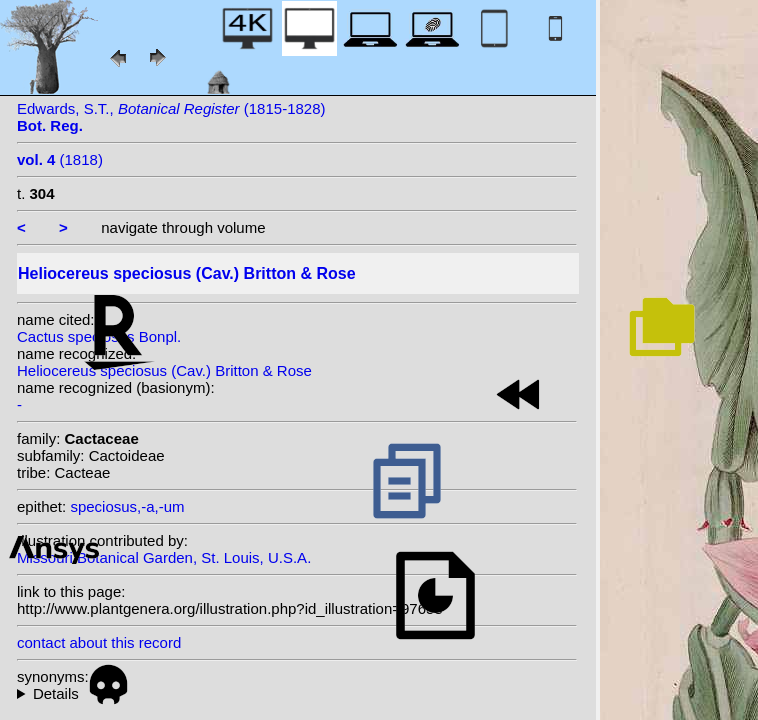  What do you see at coordinates (54, 550) in the screenshot?
I see `ansys engineering simulation software logo` at bounding box center [54, 550].